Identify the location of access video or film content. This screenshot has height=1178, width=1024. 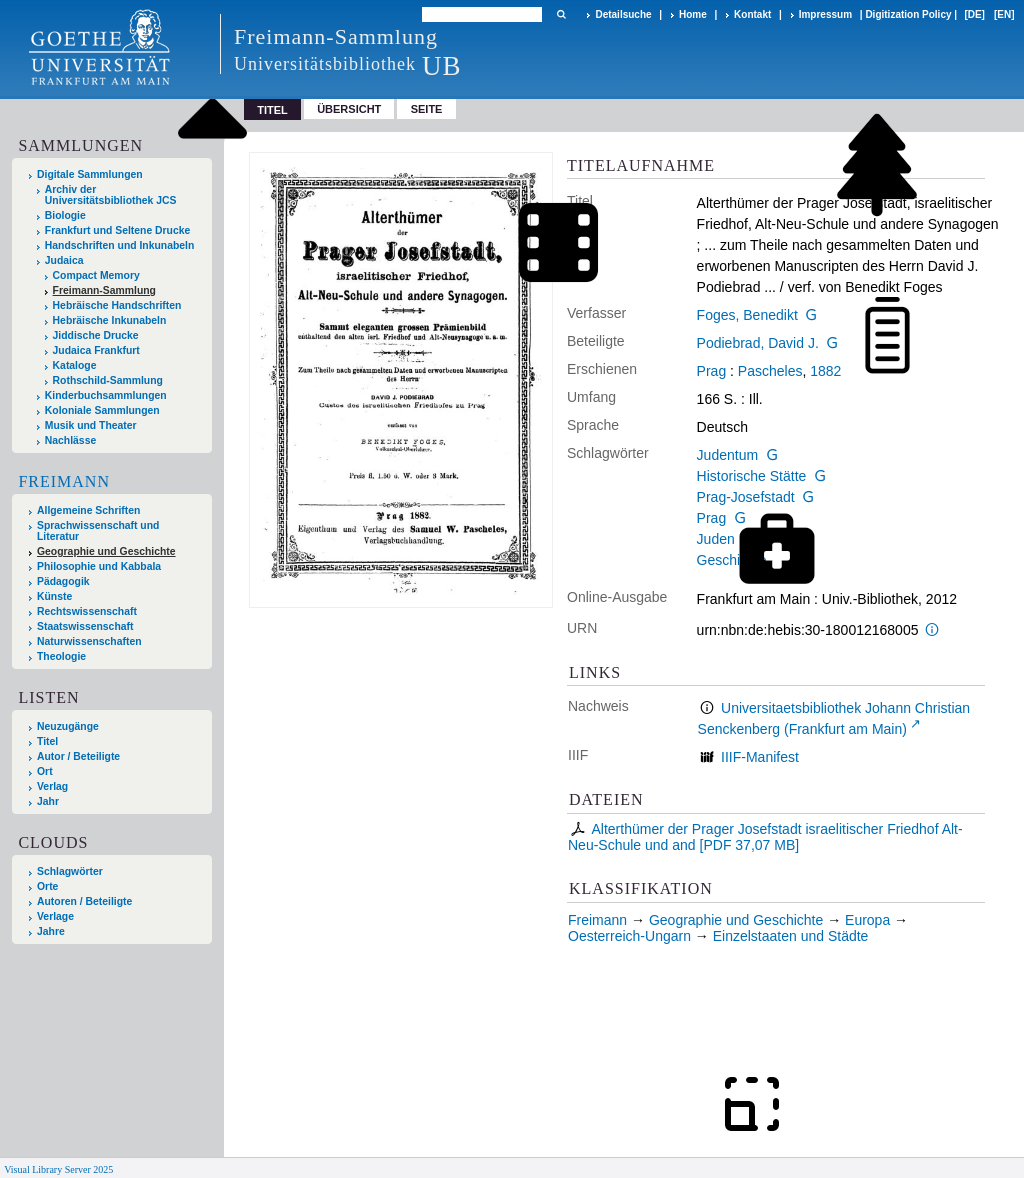
(558, 242).